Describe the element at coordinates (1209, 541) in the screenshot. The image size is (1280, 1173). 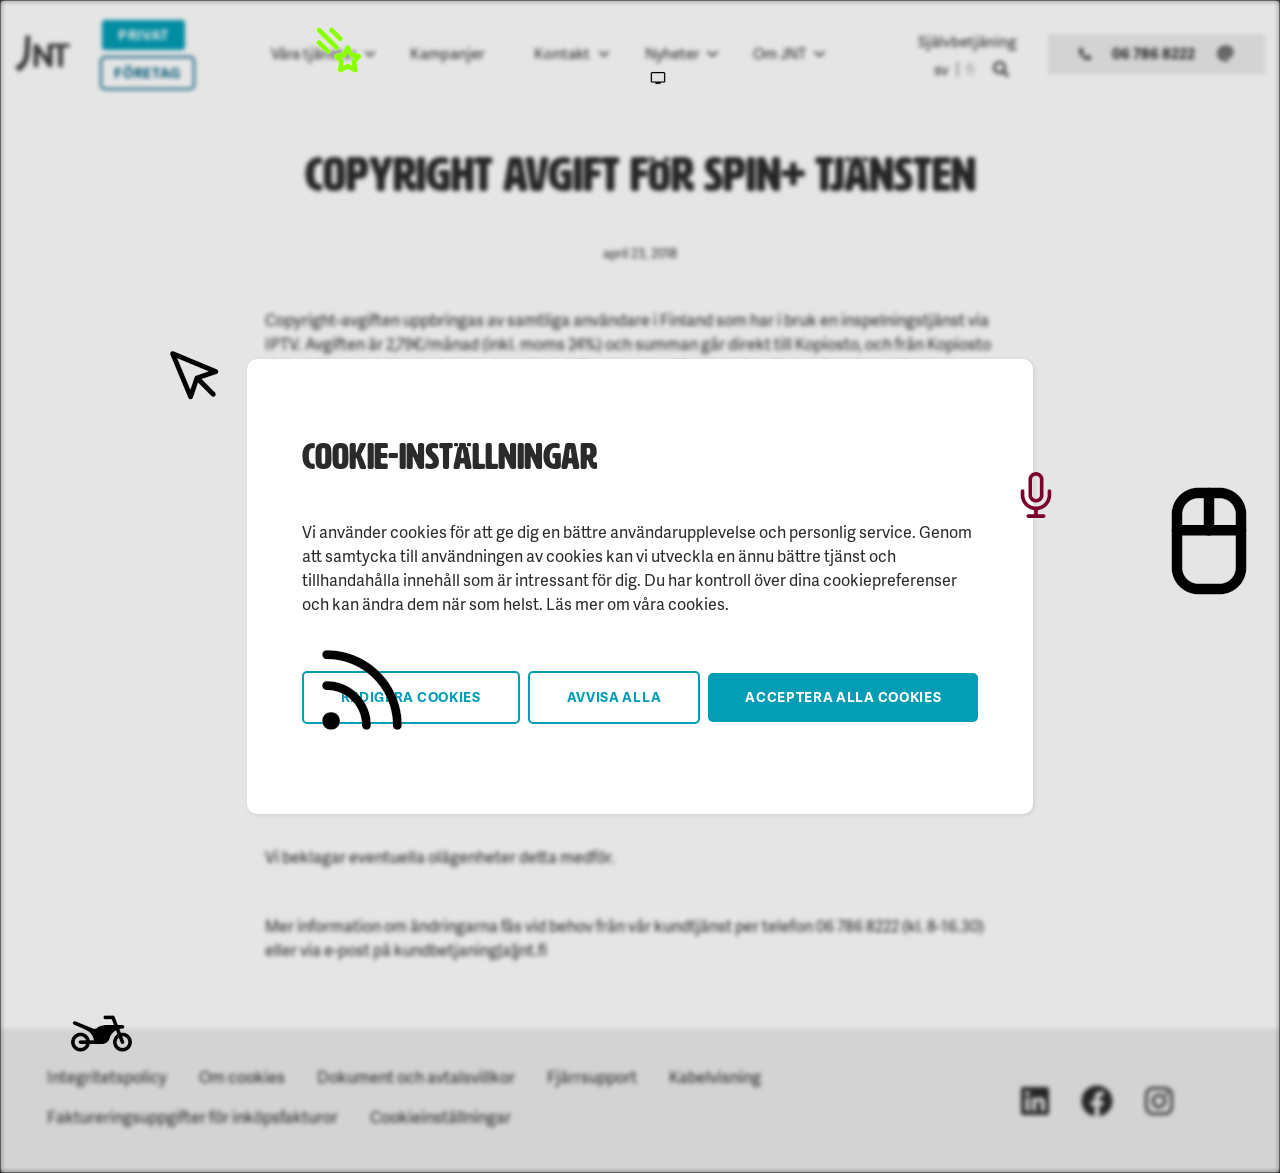
I see `mouse input device indicator` at that location.